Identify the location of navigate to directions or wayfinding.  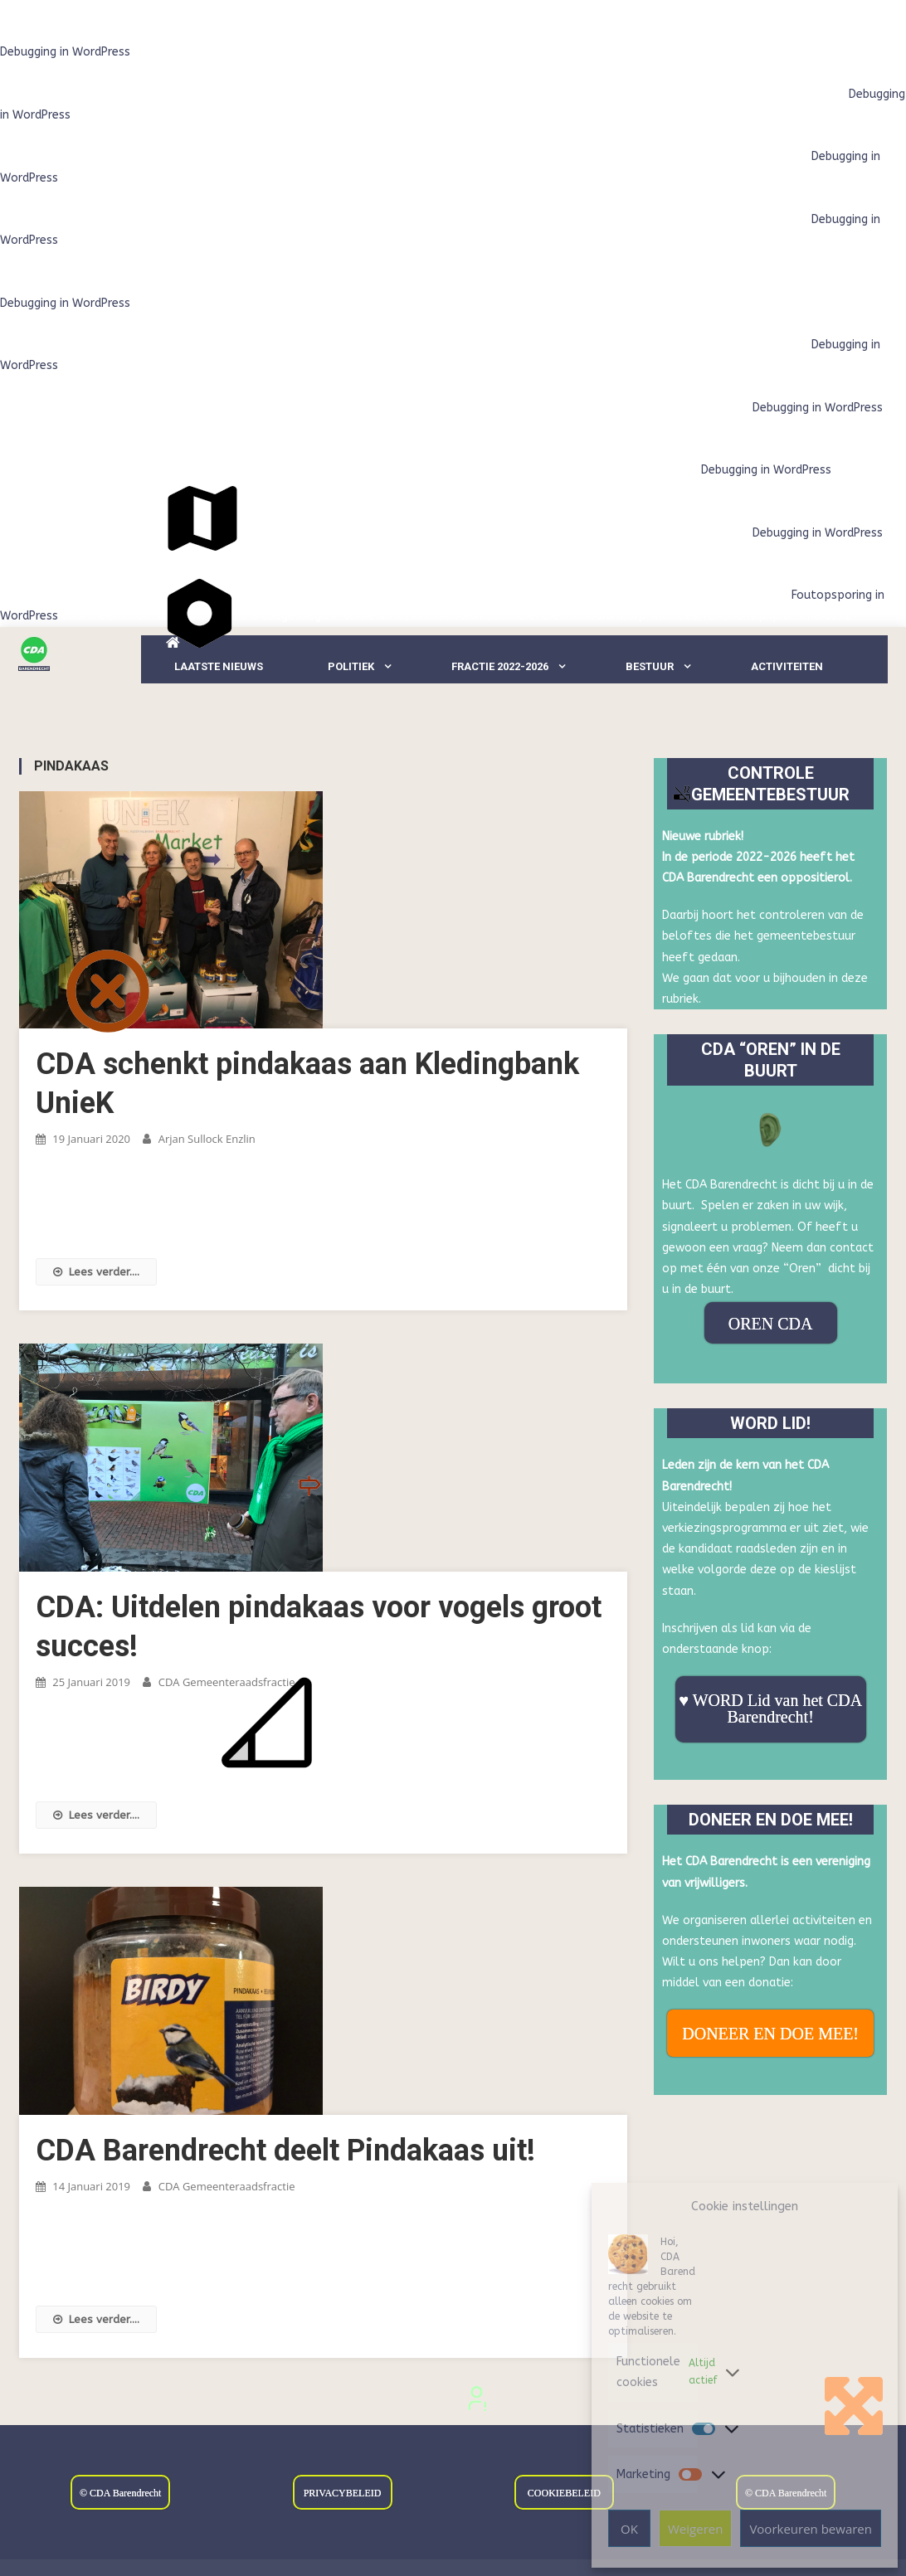
(309, 1485).